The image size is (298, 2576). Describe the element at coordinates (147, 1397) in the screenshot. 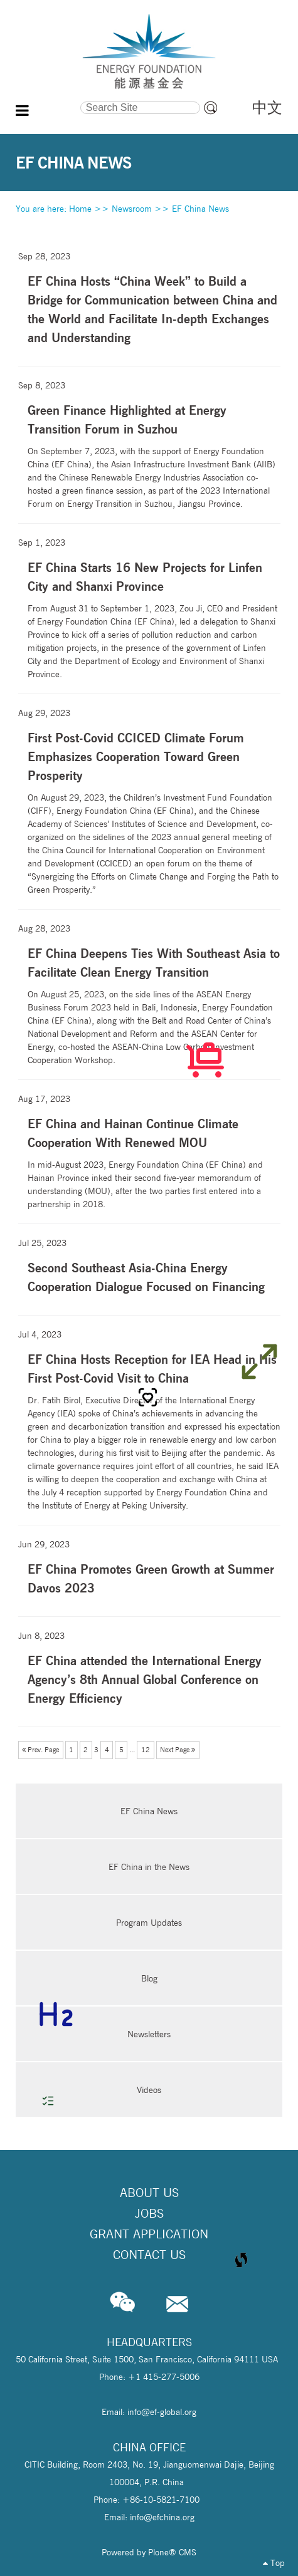

I see `scan or detect health vitals` at that location.